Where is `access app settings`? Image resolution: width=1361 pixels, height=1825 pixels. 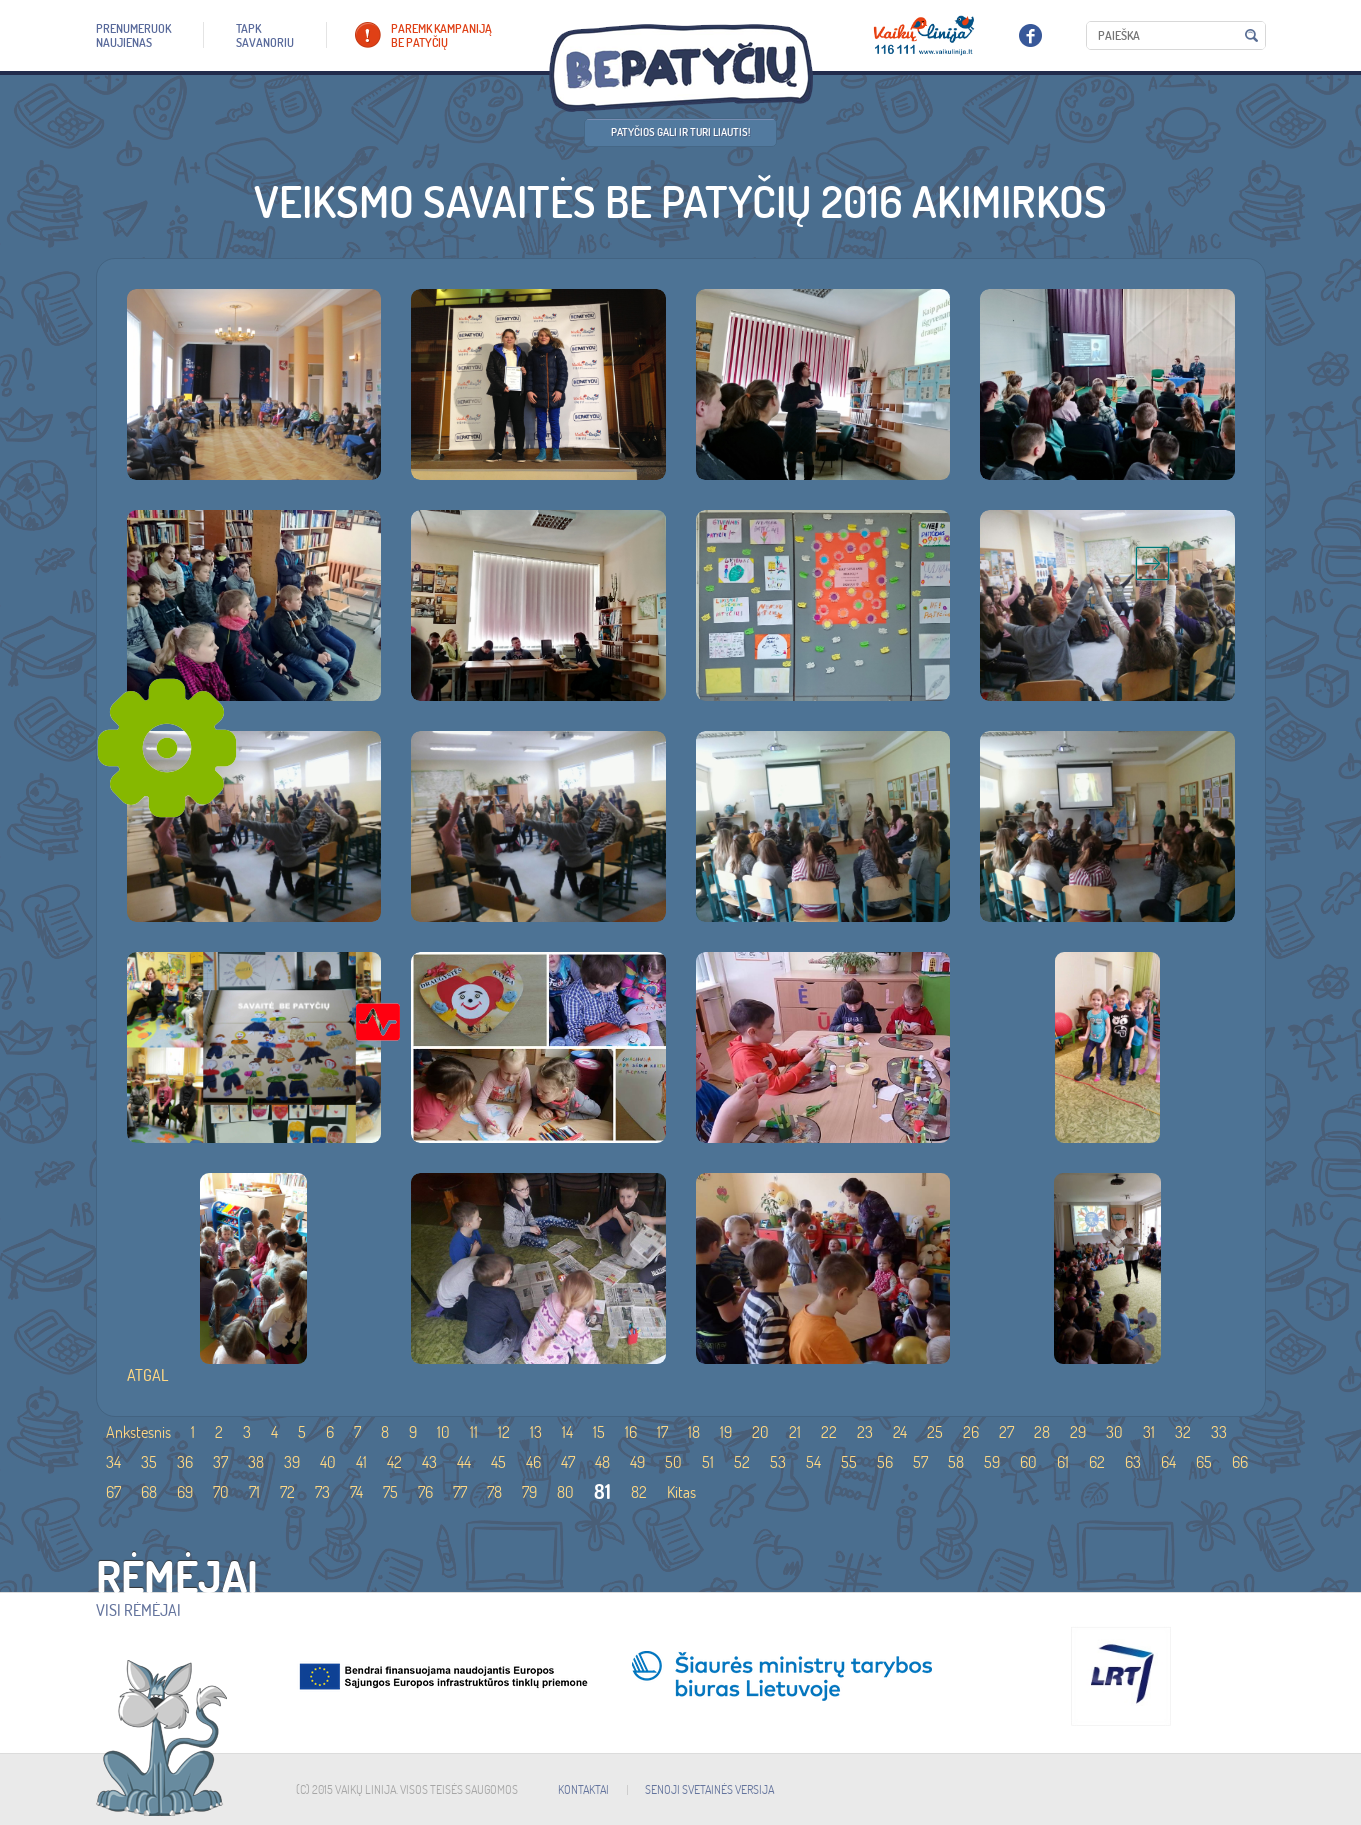
access app settings is located at coordinates (167, 748).